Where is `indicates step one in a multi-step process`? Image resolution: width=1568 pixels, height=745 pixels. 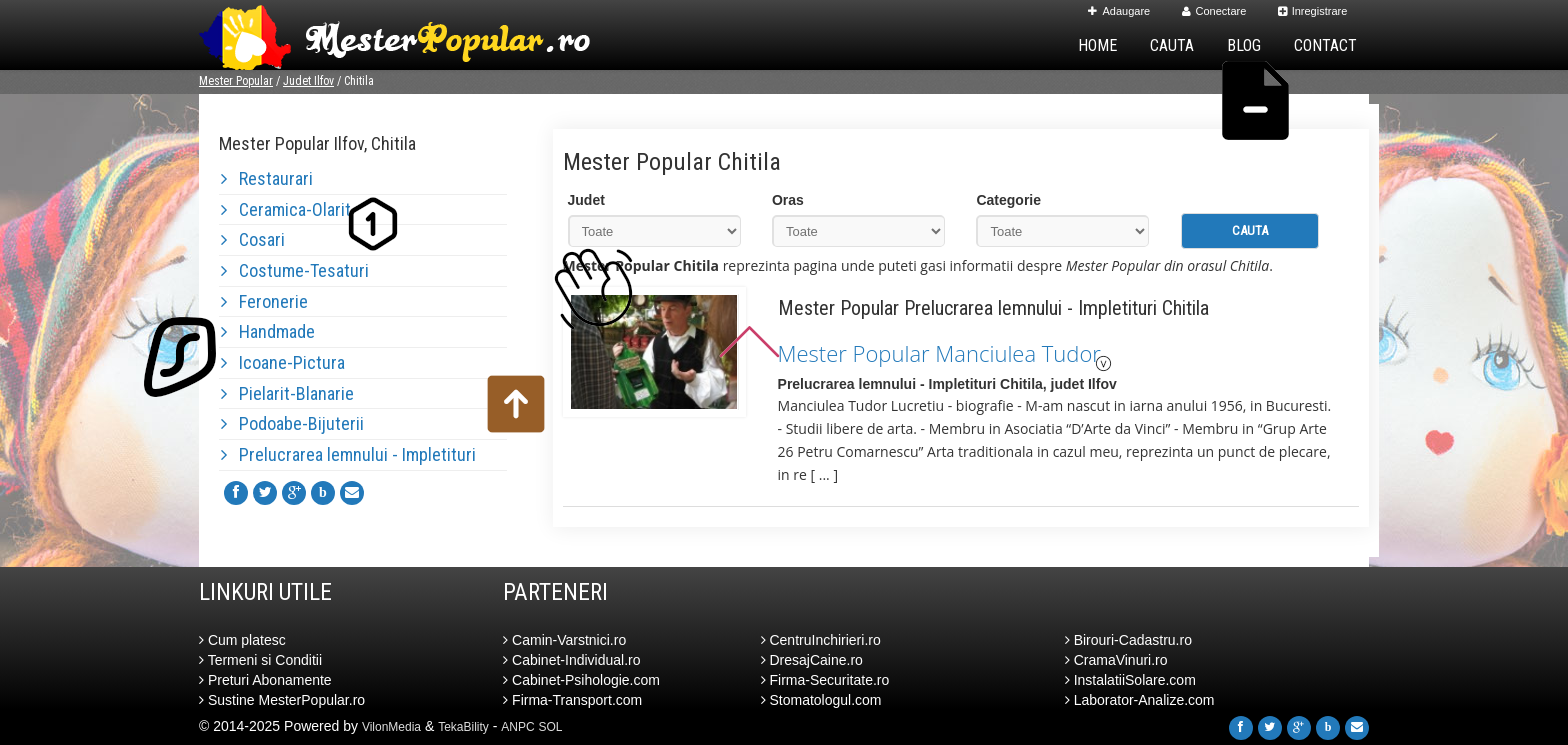
indicates step one in a multi-step process is located at coordinates (373, 224).